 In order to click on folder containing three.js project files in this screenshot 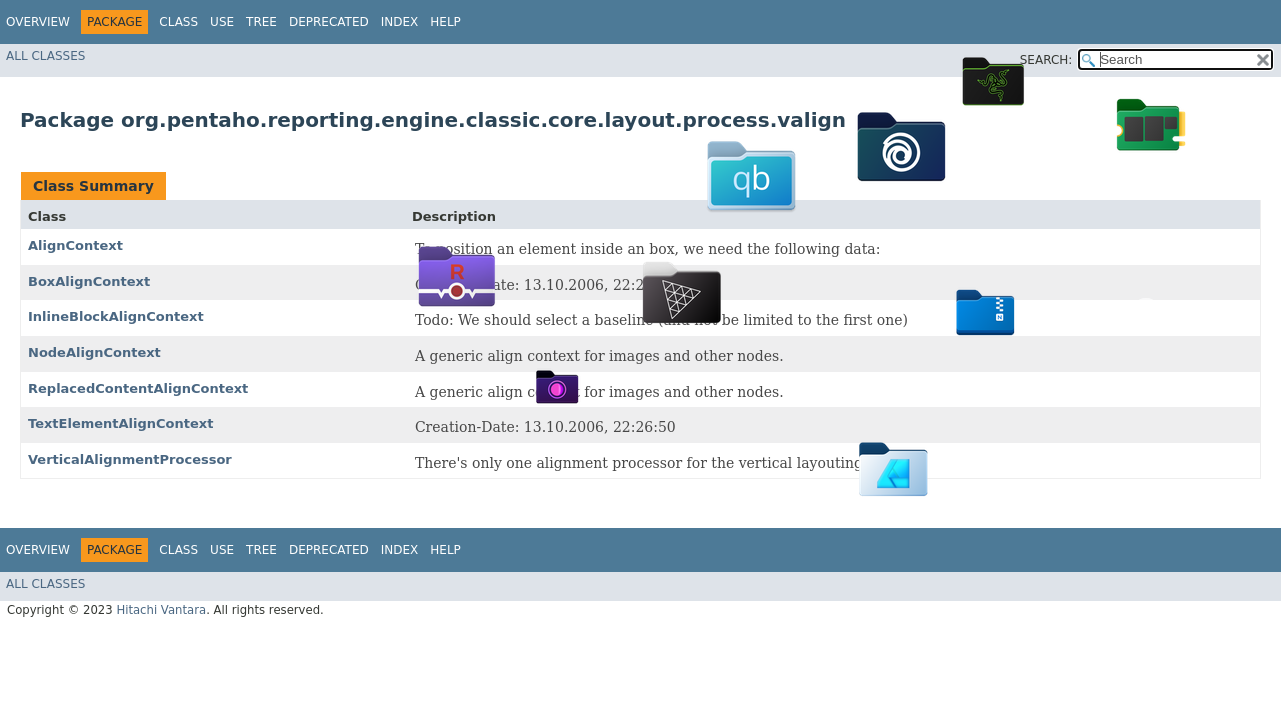, I will do `click(681, 294)`.